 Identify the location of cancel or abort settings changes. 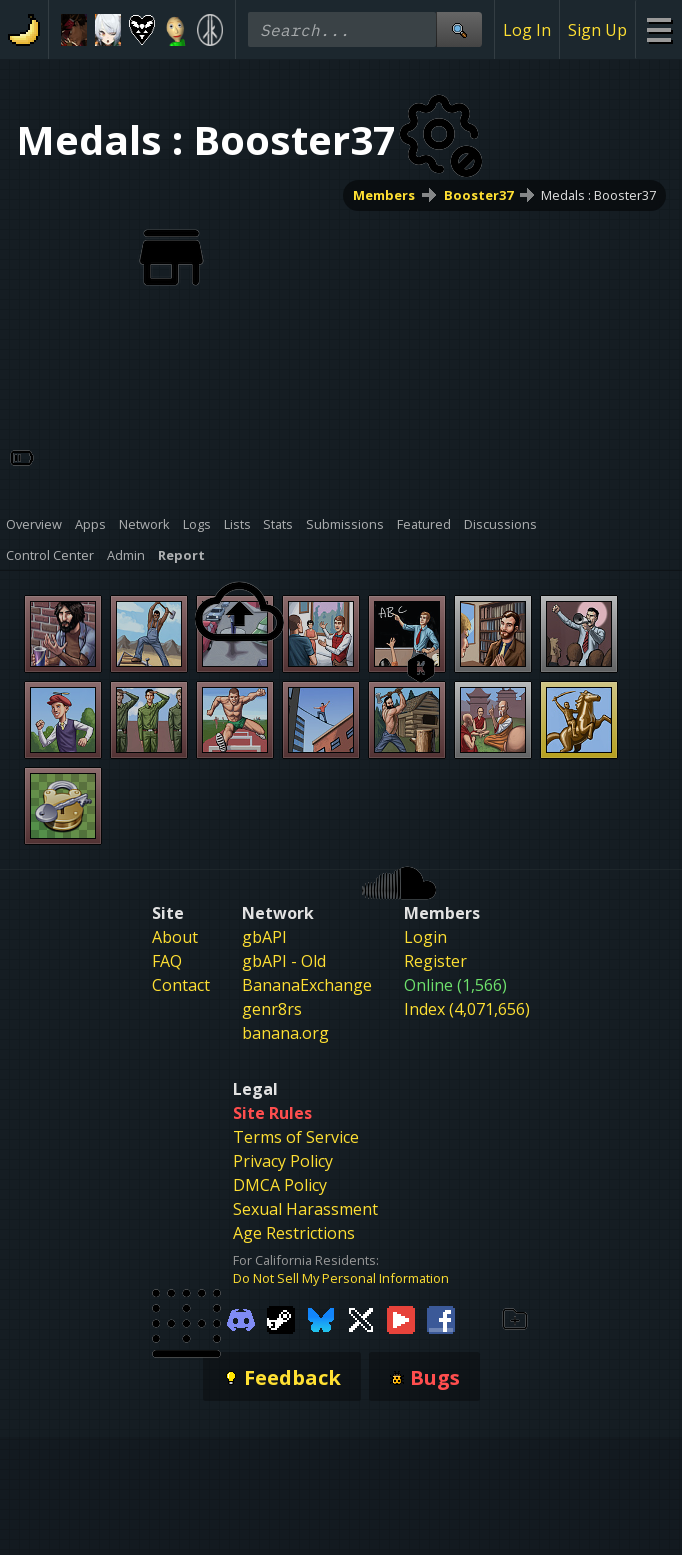
(439, 134).